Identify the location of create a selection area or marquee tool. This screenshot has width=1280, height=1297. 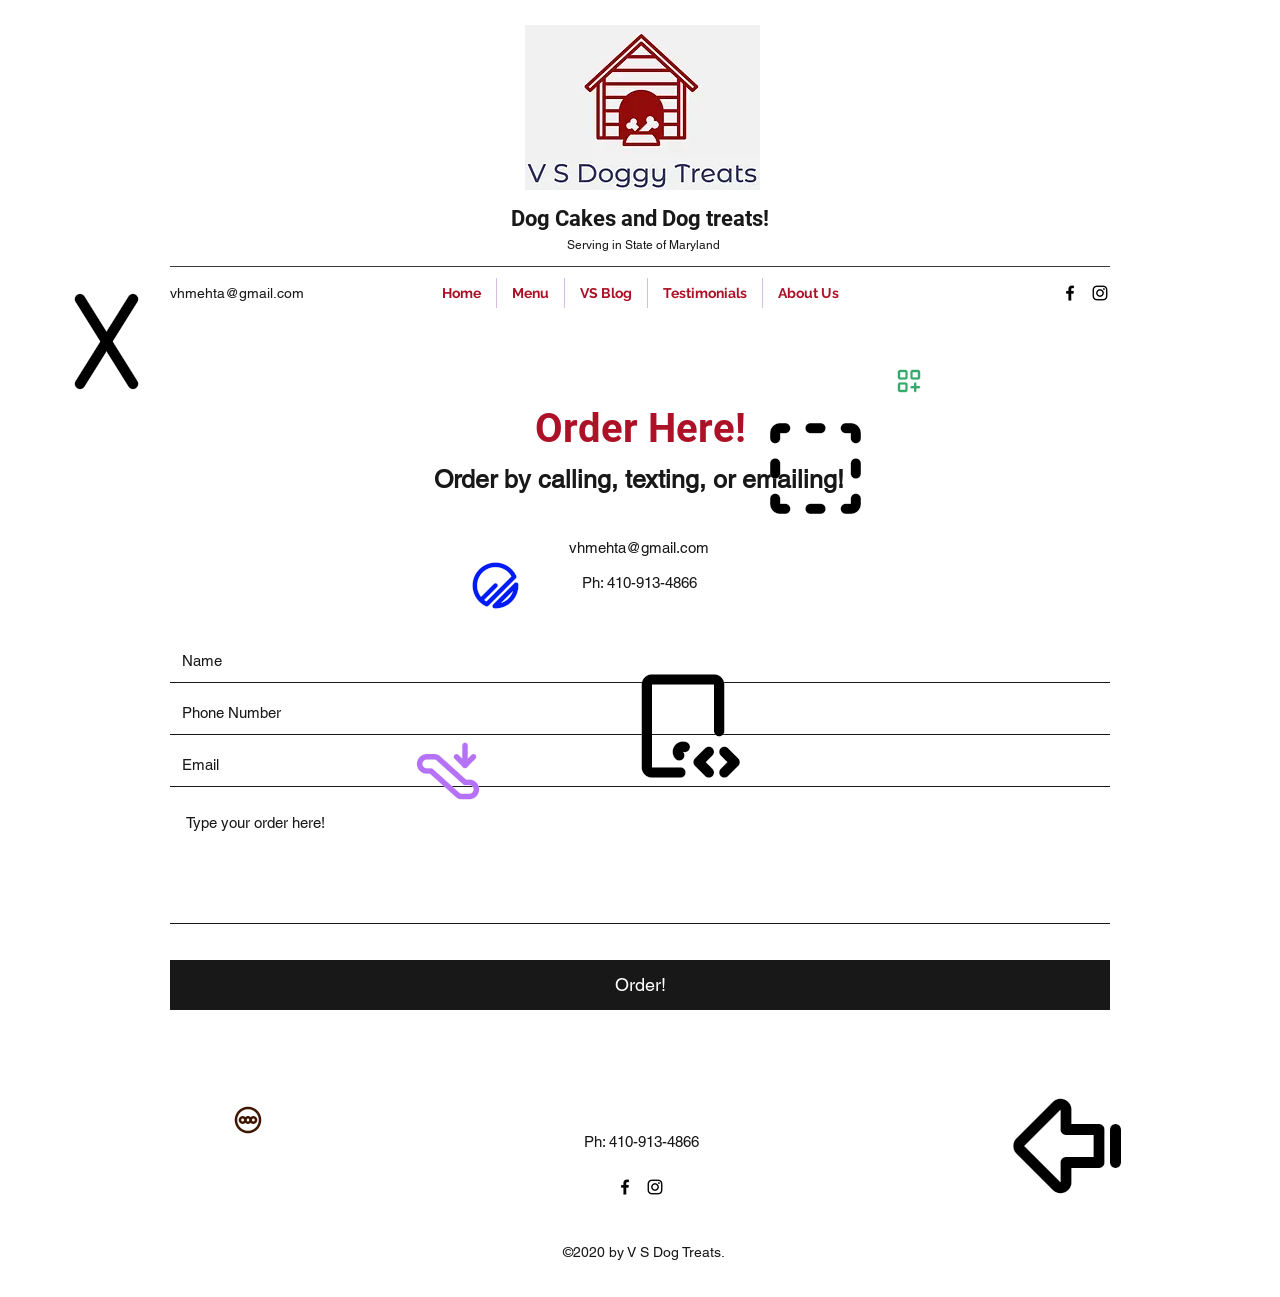
(815, 468).